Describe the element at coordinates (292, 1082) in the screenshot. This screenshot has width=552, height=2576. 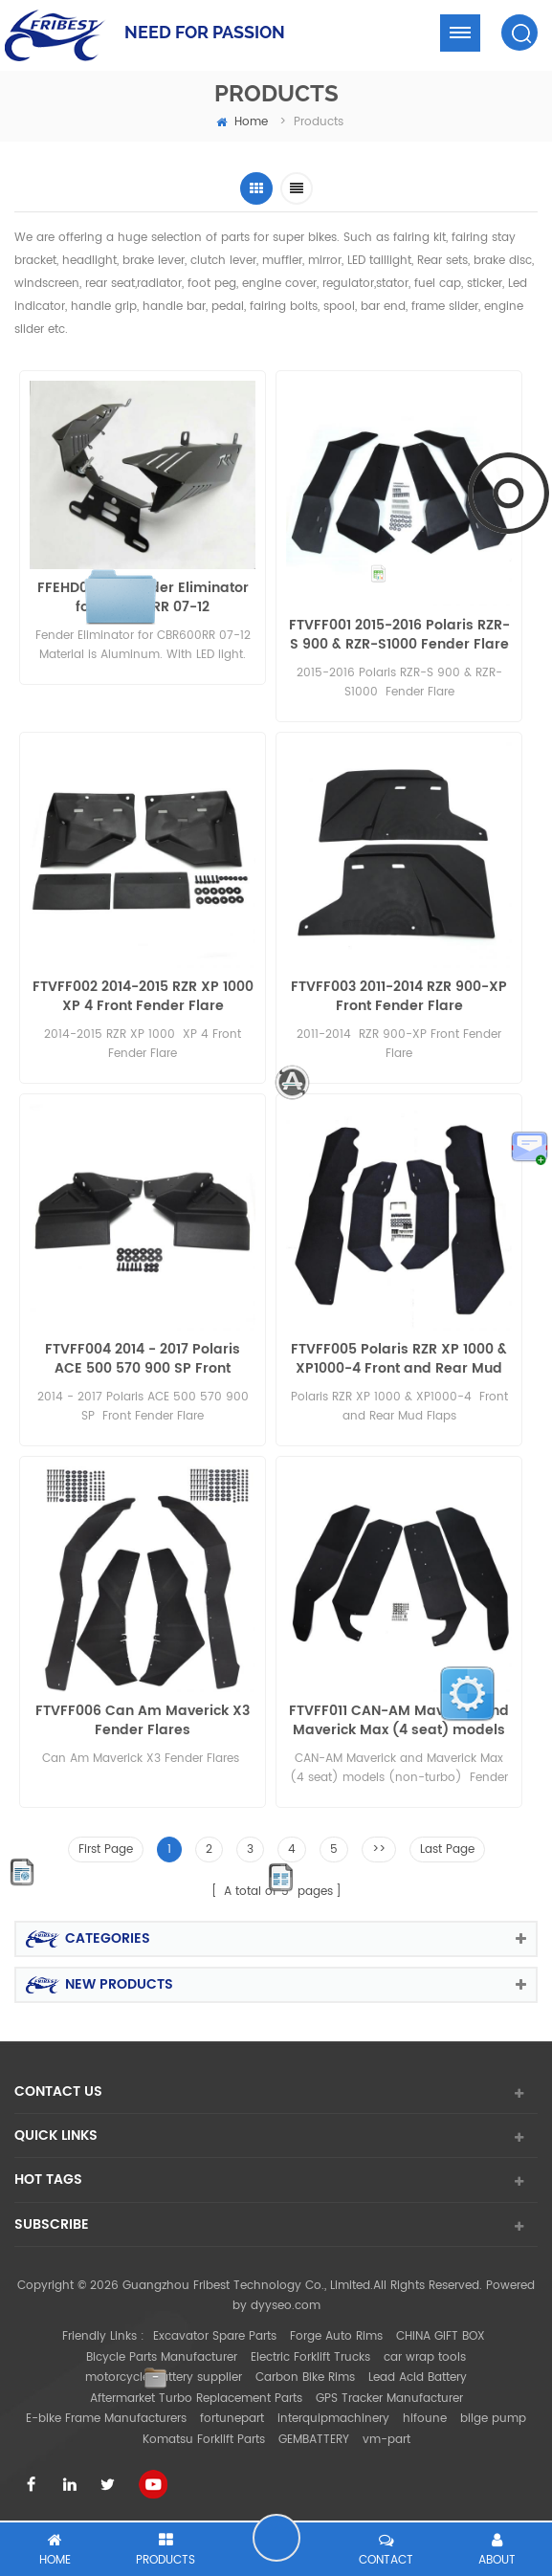
I see `check for system software updates` at that location.